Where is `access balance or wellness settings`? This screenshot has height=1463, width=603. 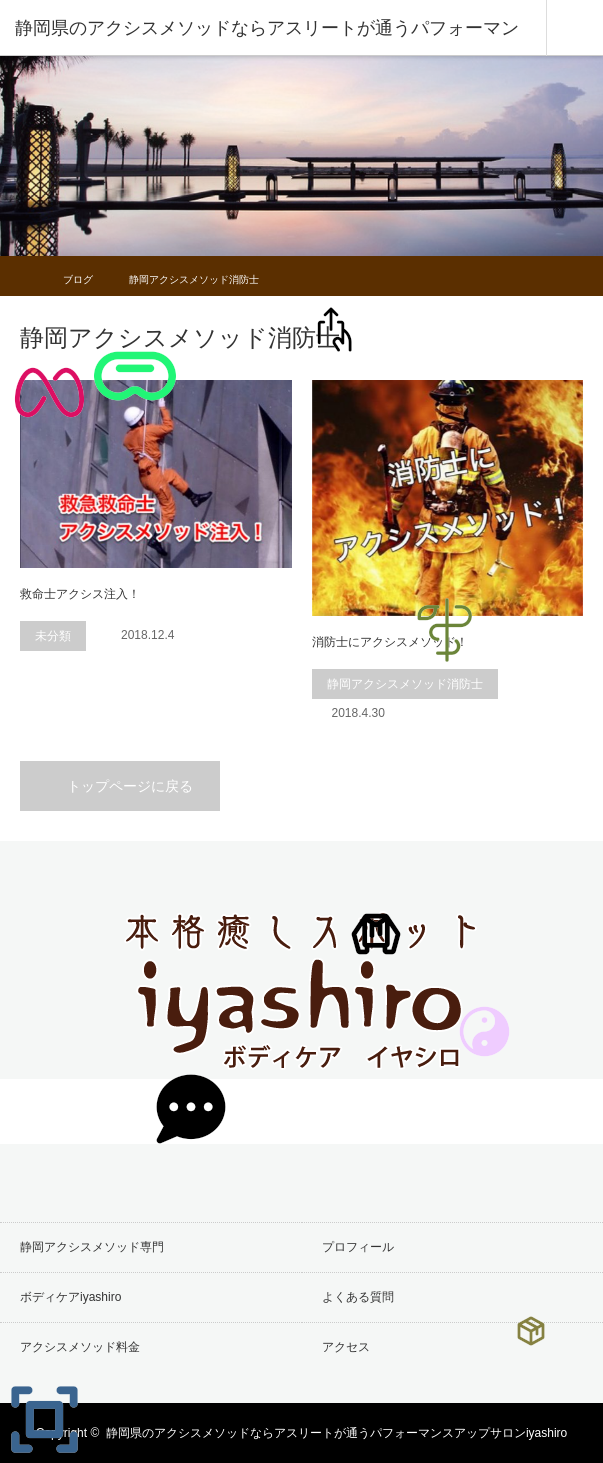 access balance or wellness settings is located at coordinates (484, 1031).